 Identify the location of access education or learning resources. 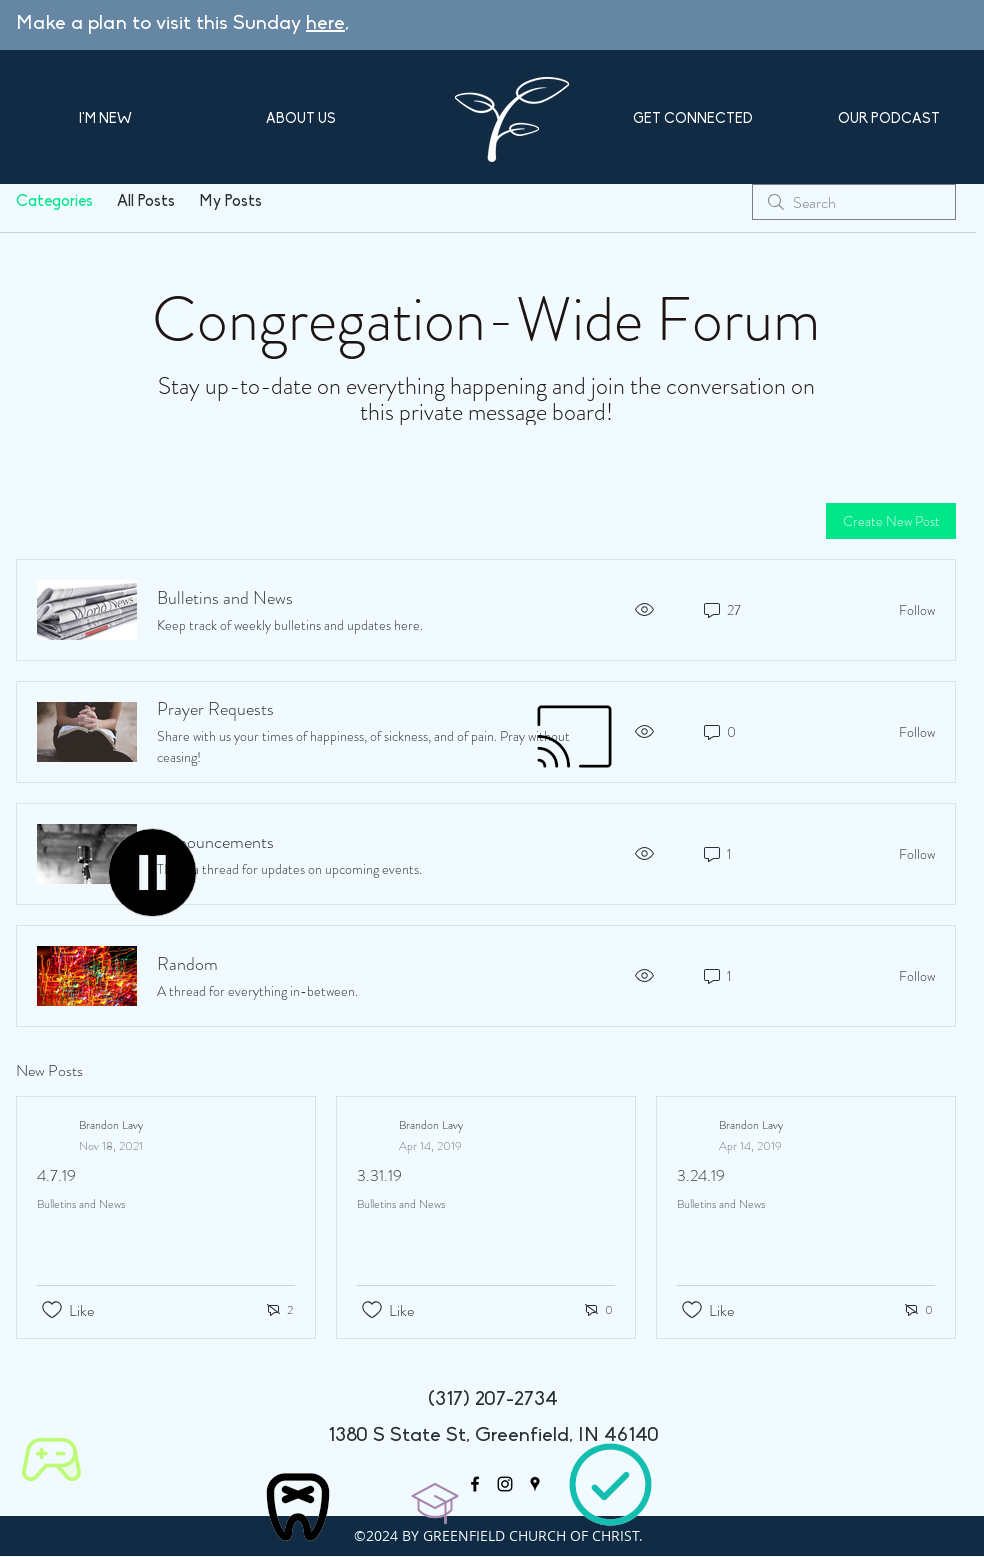
(435, 1502).